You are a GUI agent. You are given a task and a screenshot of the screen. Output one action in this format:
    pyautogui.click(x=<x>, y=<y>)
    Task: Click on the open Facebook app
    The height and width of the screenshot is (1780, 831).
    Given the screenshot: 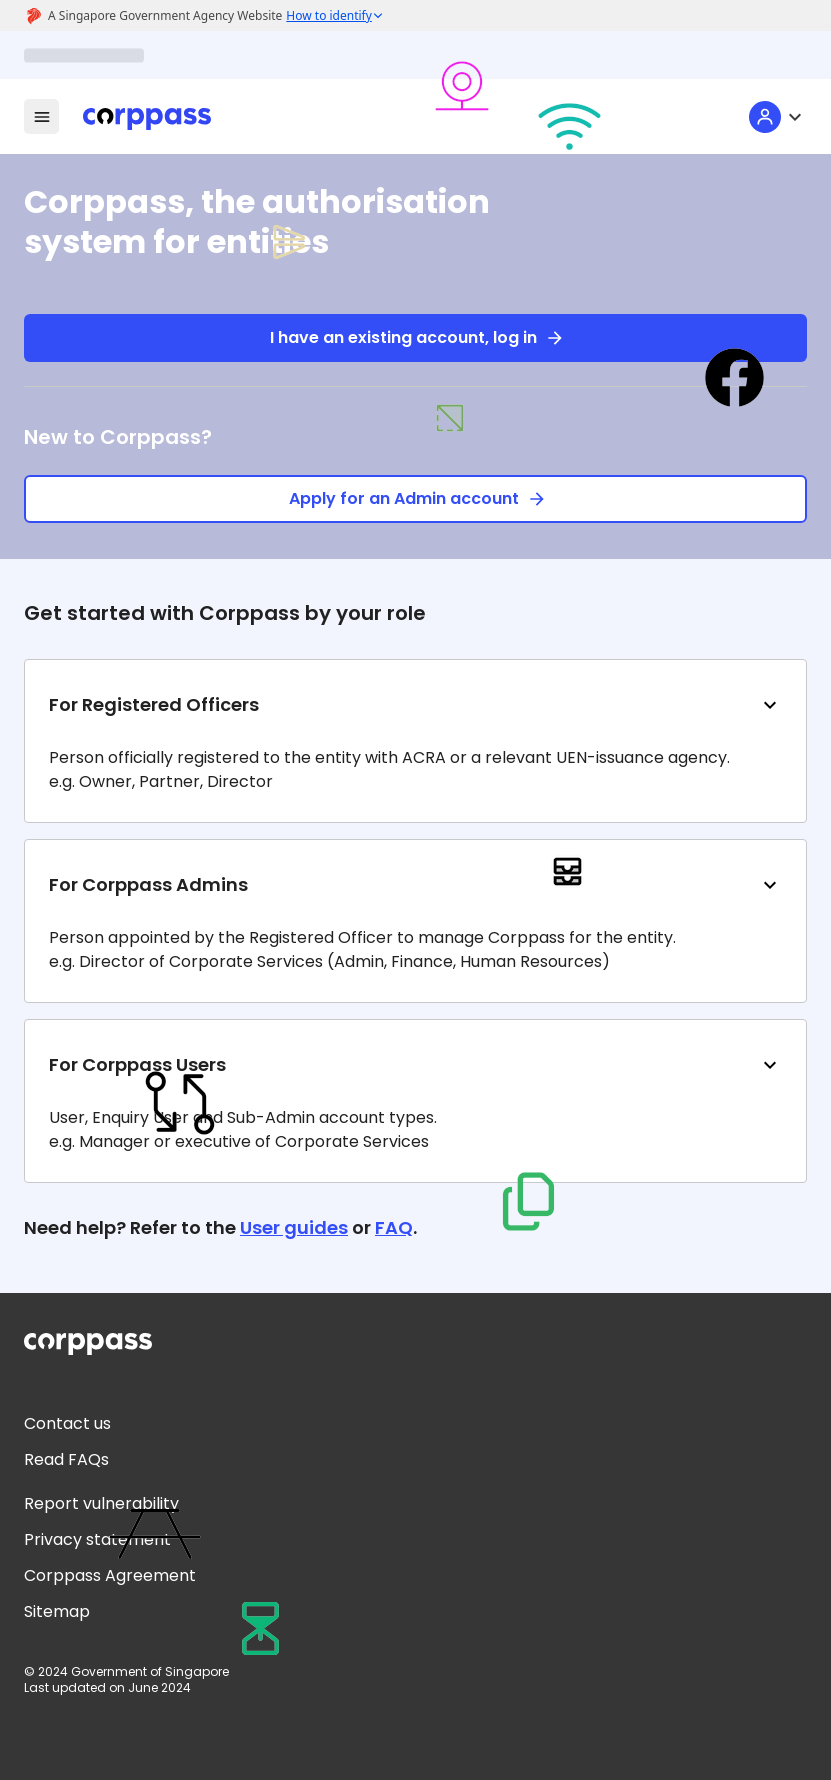 What is the action you would take?
    pyautogui.click(x=734, y=377)
    